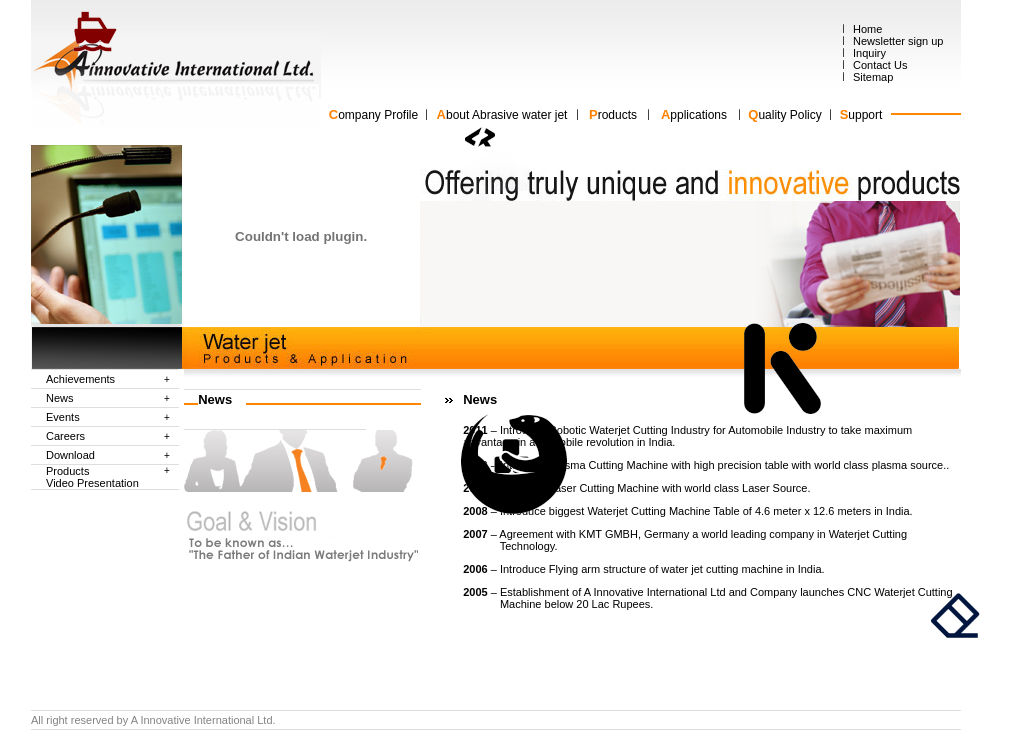 The height and width of the screenshot is (738, 1024). Describe the element at coordinates (480, 137) in the screenshot. I see `visit codersrank profile or website` at that location.